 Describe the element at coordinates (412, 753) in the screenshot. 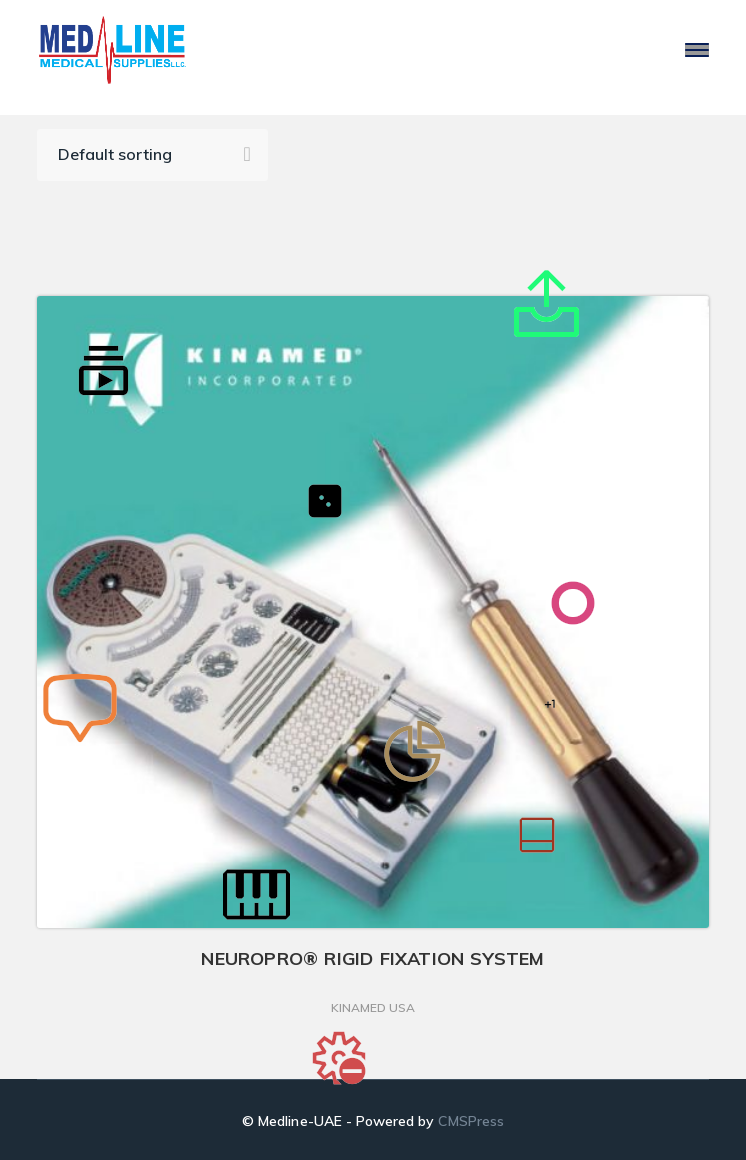

I see `view data breakdown or statistics` at that location.